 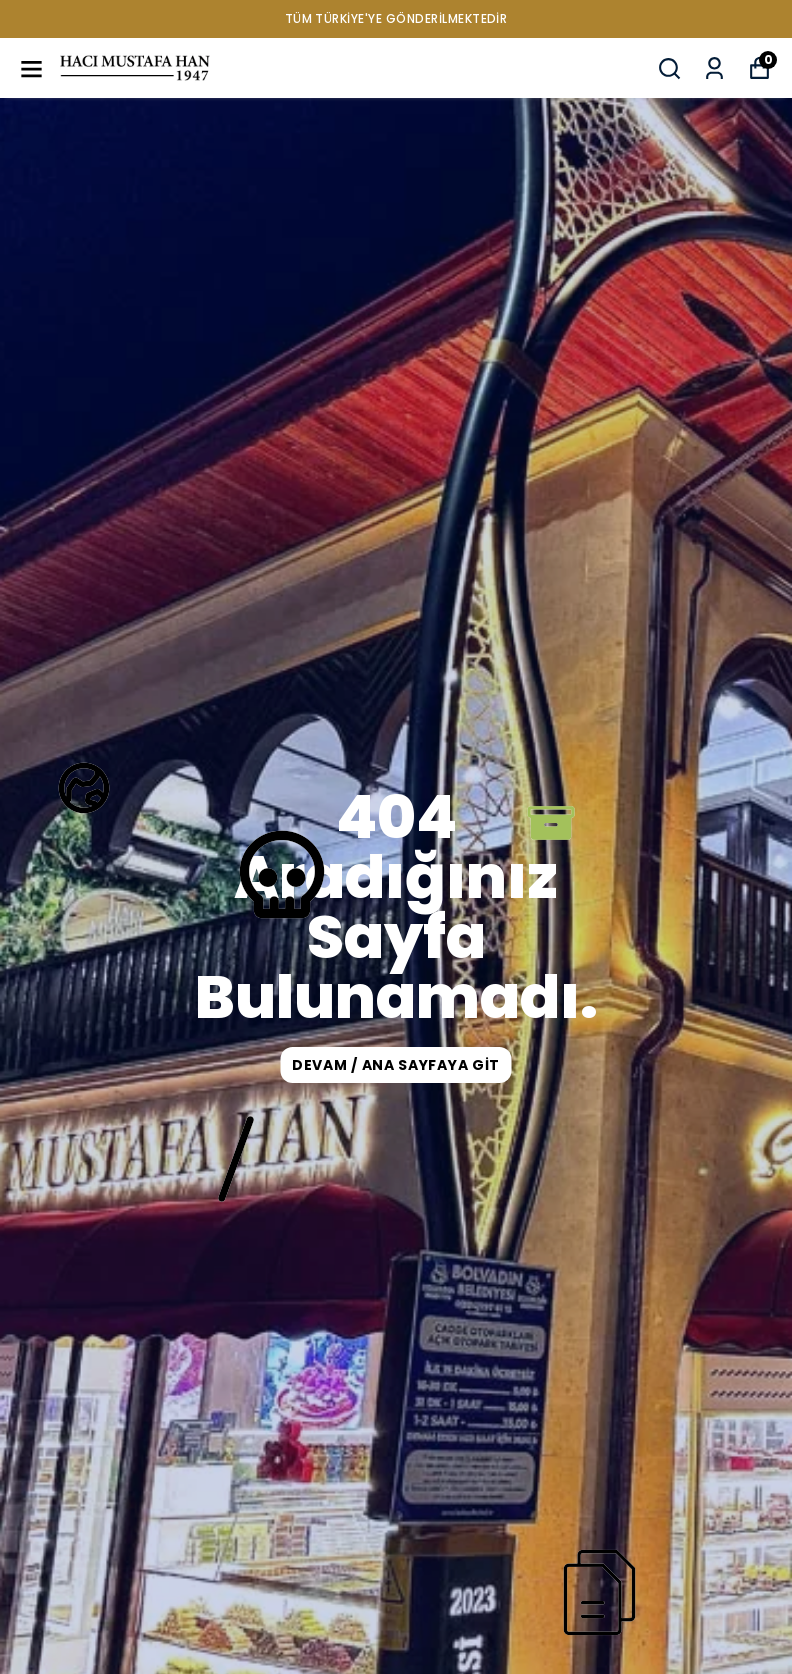 What do you see at coordinates (84, 788) in the screenshot?
I see `switch to international or global settings` at bounding box center [84, 788].